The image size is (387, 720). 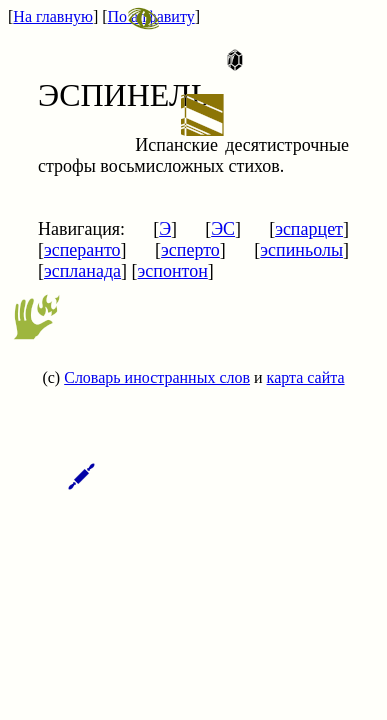 What do you see at coordinates (202, 115) in the screenshot?
I see `indicates armor or defensive equipment` at bounding box center [202, 115].